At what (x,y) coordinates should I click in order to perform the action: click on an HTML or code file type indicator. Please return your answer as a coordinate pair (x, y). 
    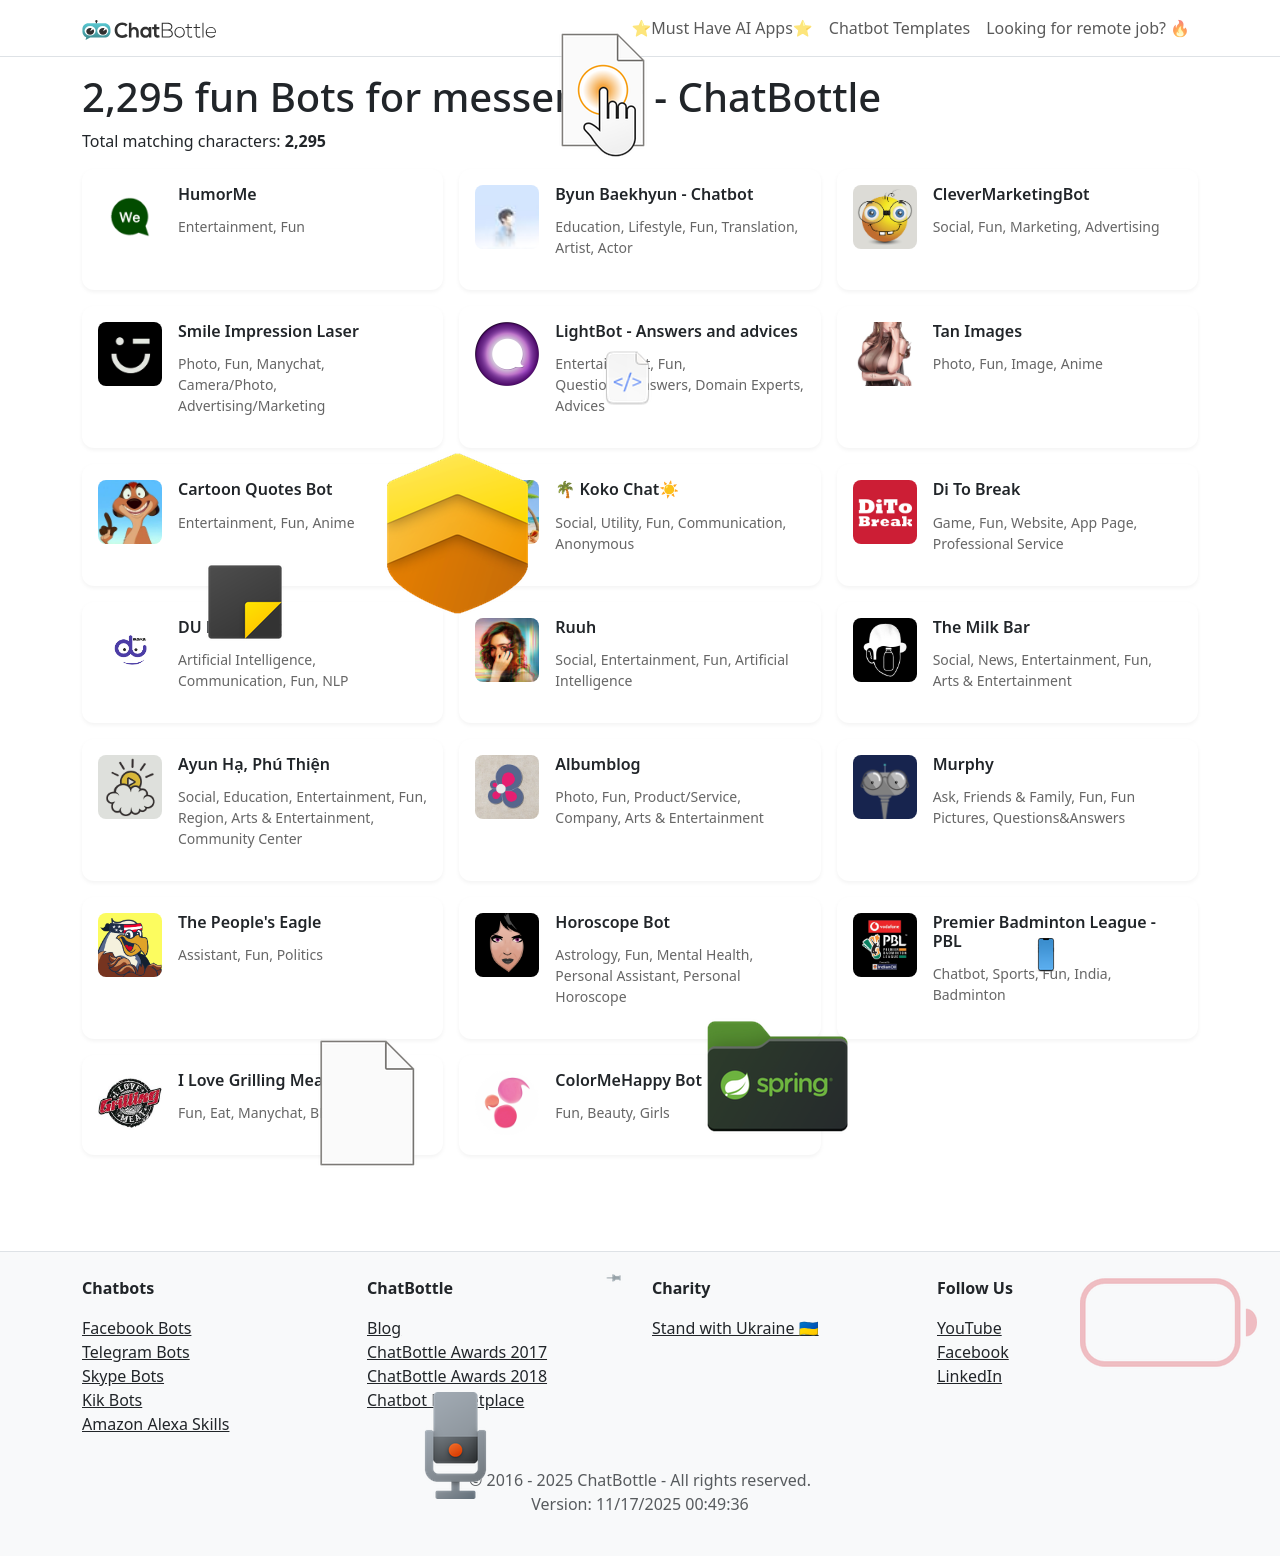
    Looking at the image, I should click on (627, 377).